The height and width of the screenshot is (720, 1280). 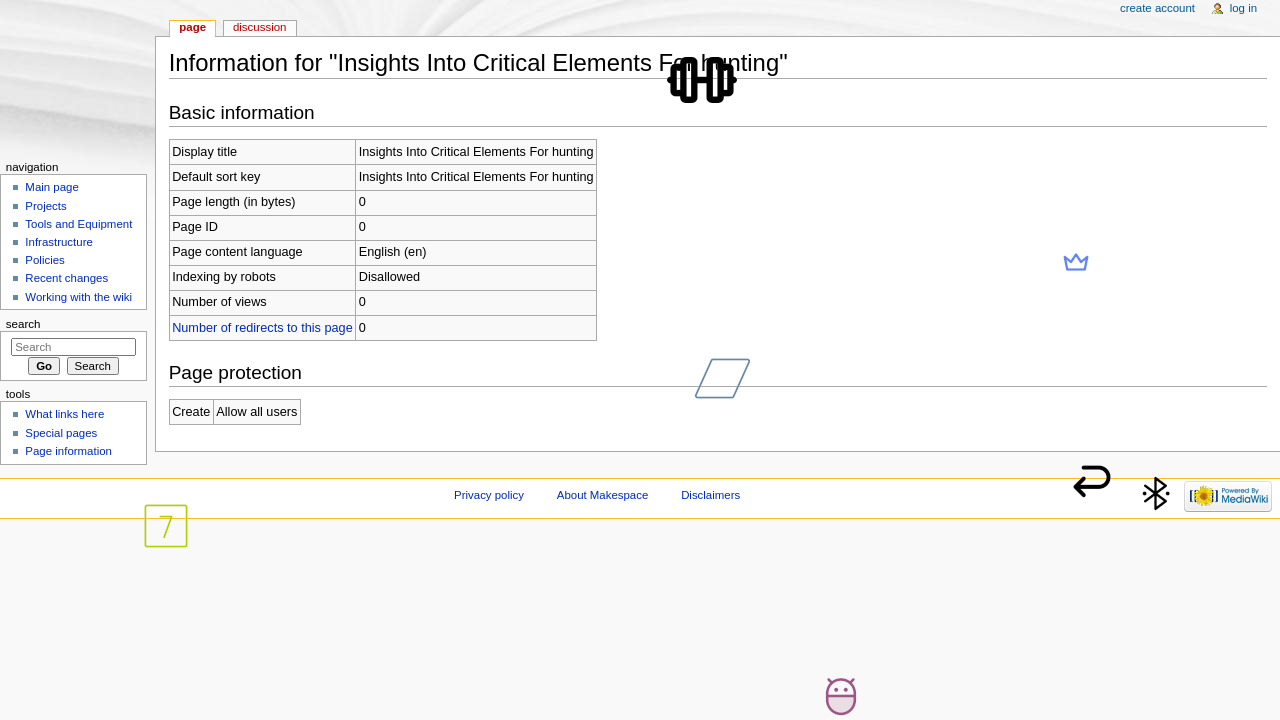 What do you see at coordinates (702, 80) in the screenshot?
I see `access workout or fitness features` at bounding box center [702, 80].